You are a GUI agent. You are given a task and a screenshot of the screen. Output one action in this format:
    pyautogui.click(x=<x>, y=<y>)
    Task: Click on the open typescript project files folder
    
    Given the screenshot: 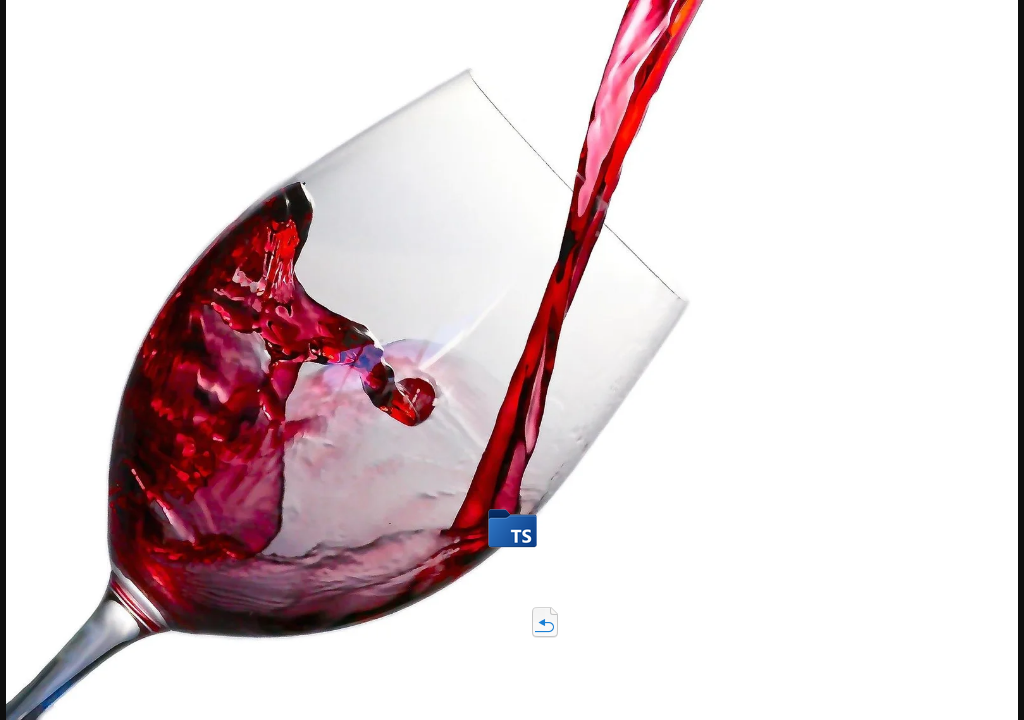 What is the action you would take?
    pyautogui.click(x=512, y=529)
    